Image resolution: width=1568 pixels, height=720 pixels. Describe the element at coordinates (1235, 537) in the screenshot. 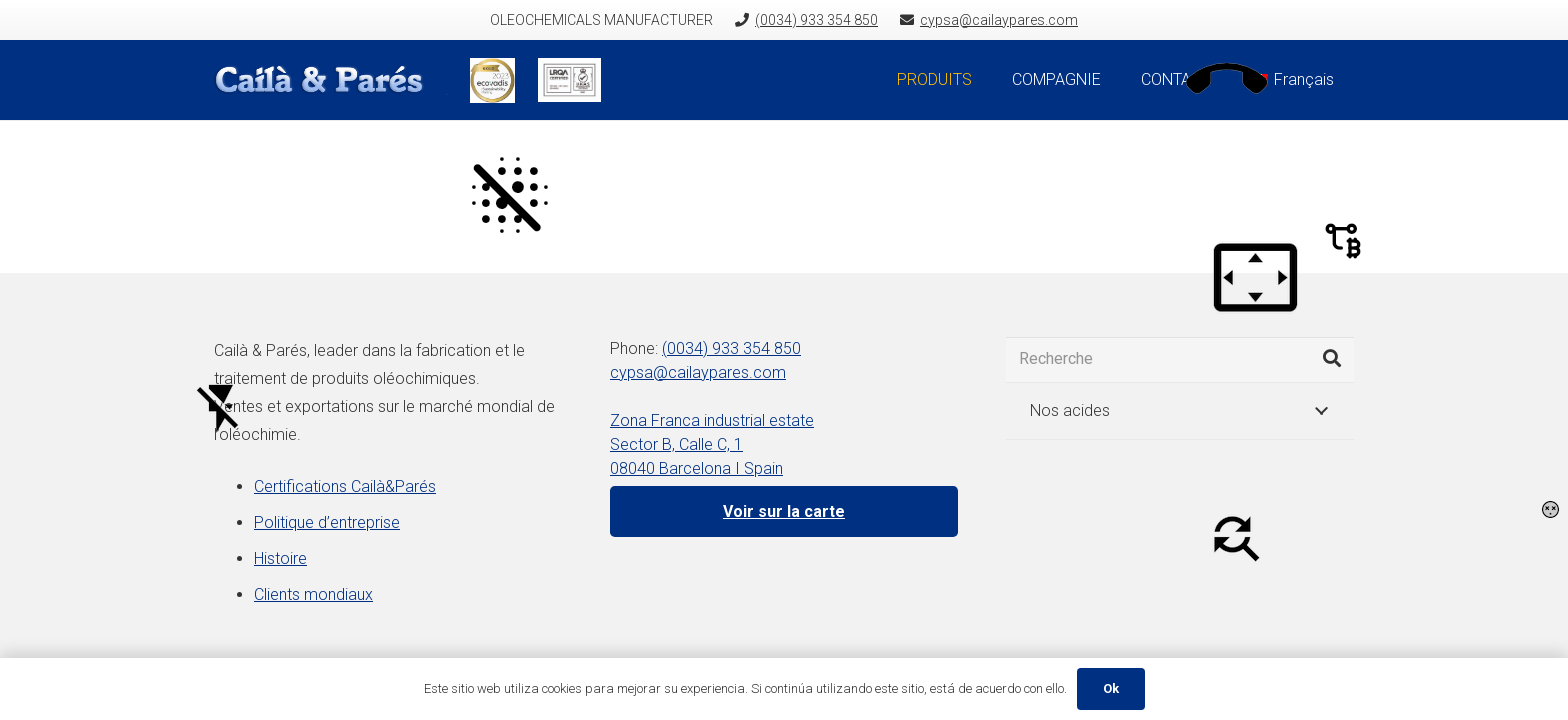

I see `find and replace text or content` at that location.